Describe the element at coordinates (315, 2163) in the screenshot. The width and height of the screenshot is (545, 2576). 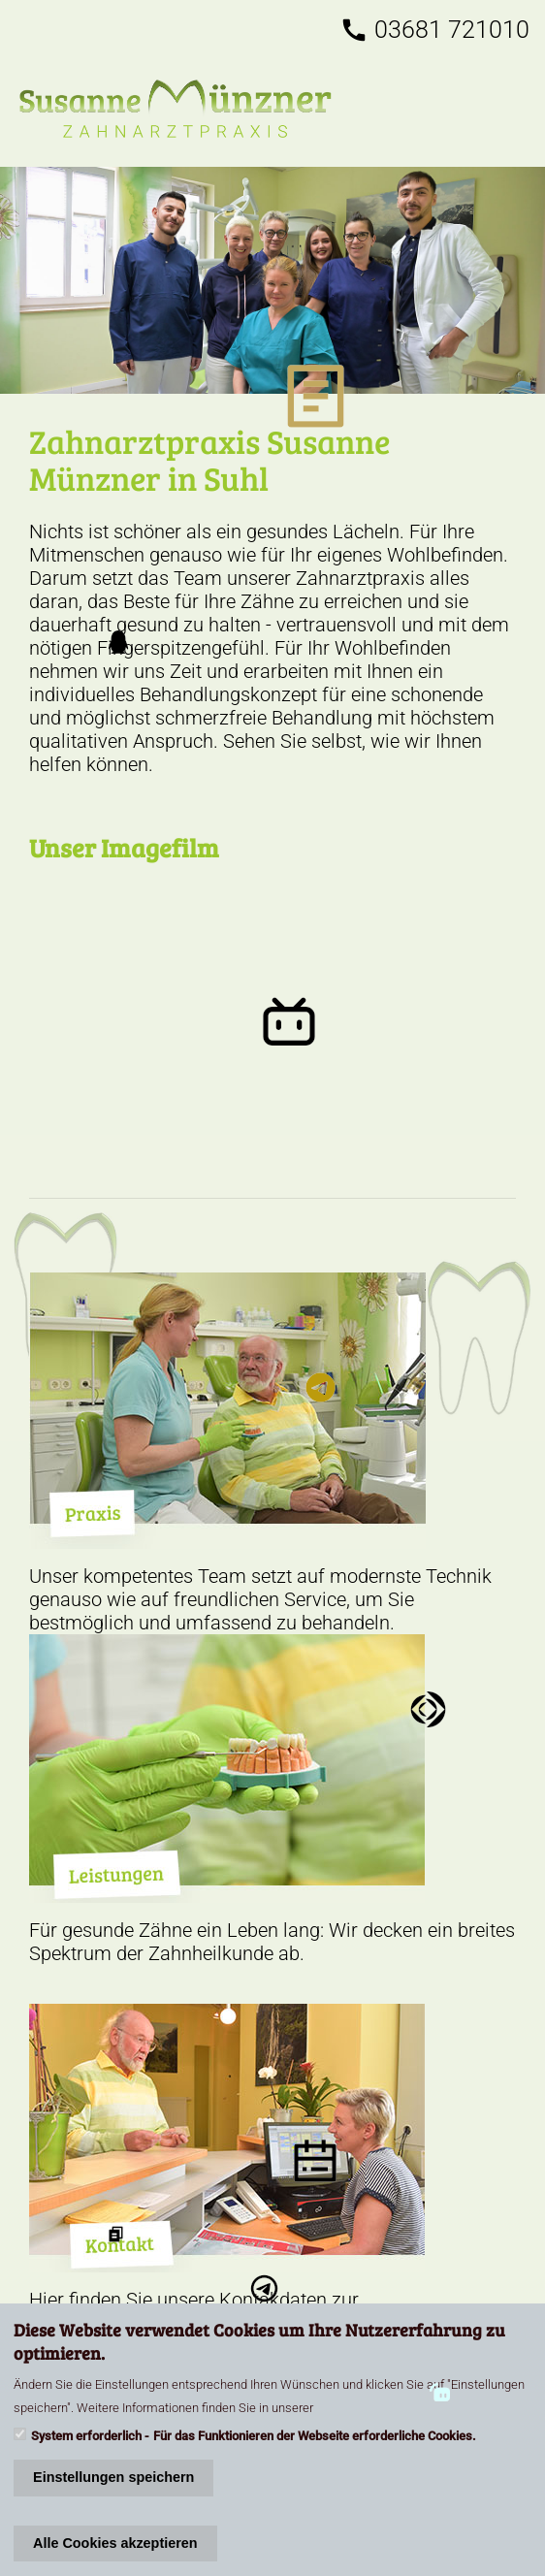
I see `view calendar tasks and to-dos` at that location.